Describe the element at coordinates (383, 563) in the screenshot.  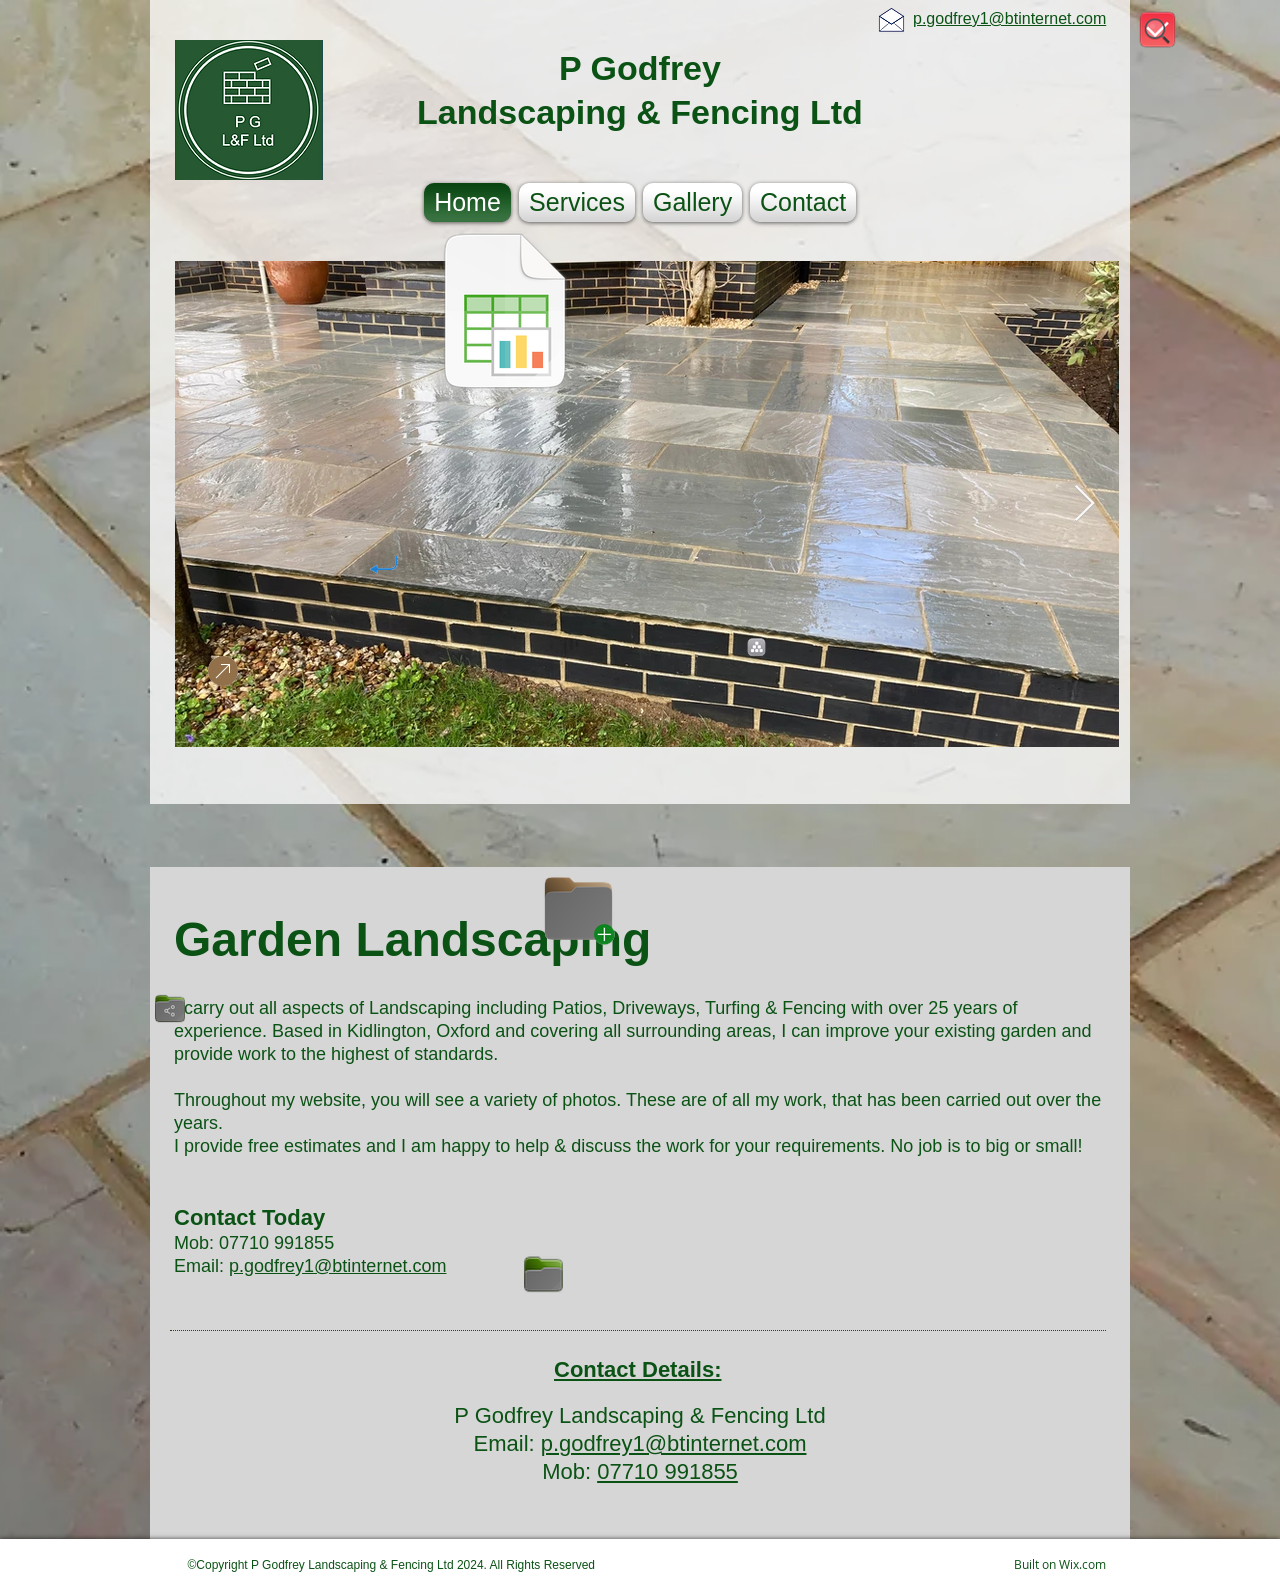
I see `reply to an email message` at that location.